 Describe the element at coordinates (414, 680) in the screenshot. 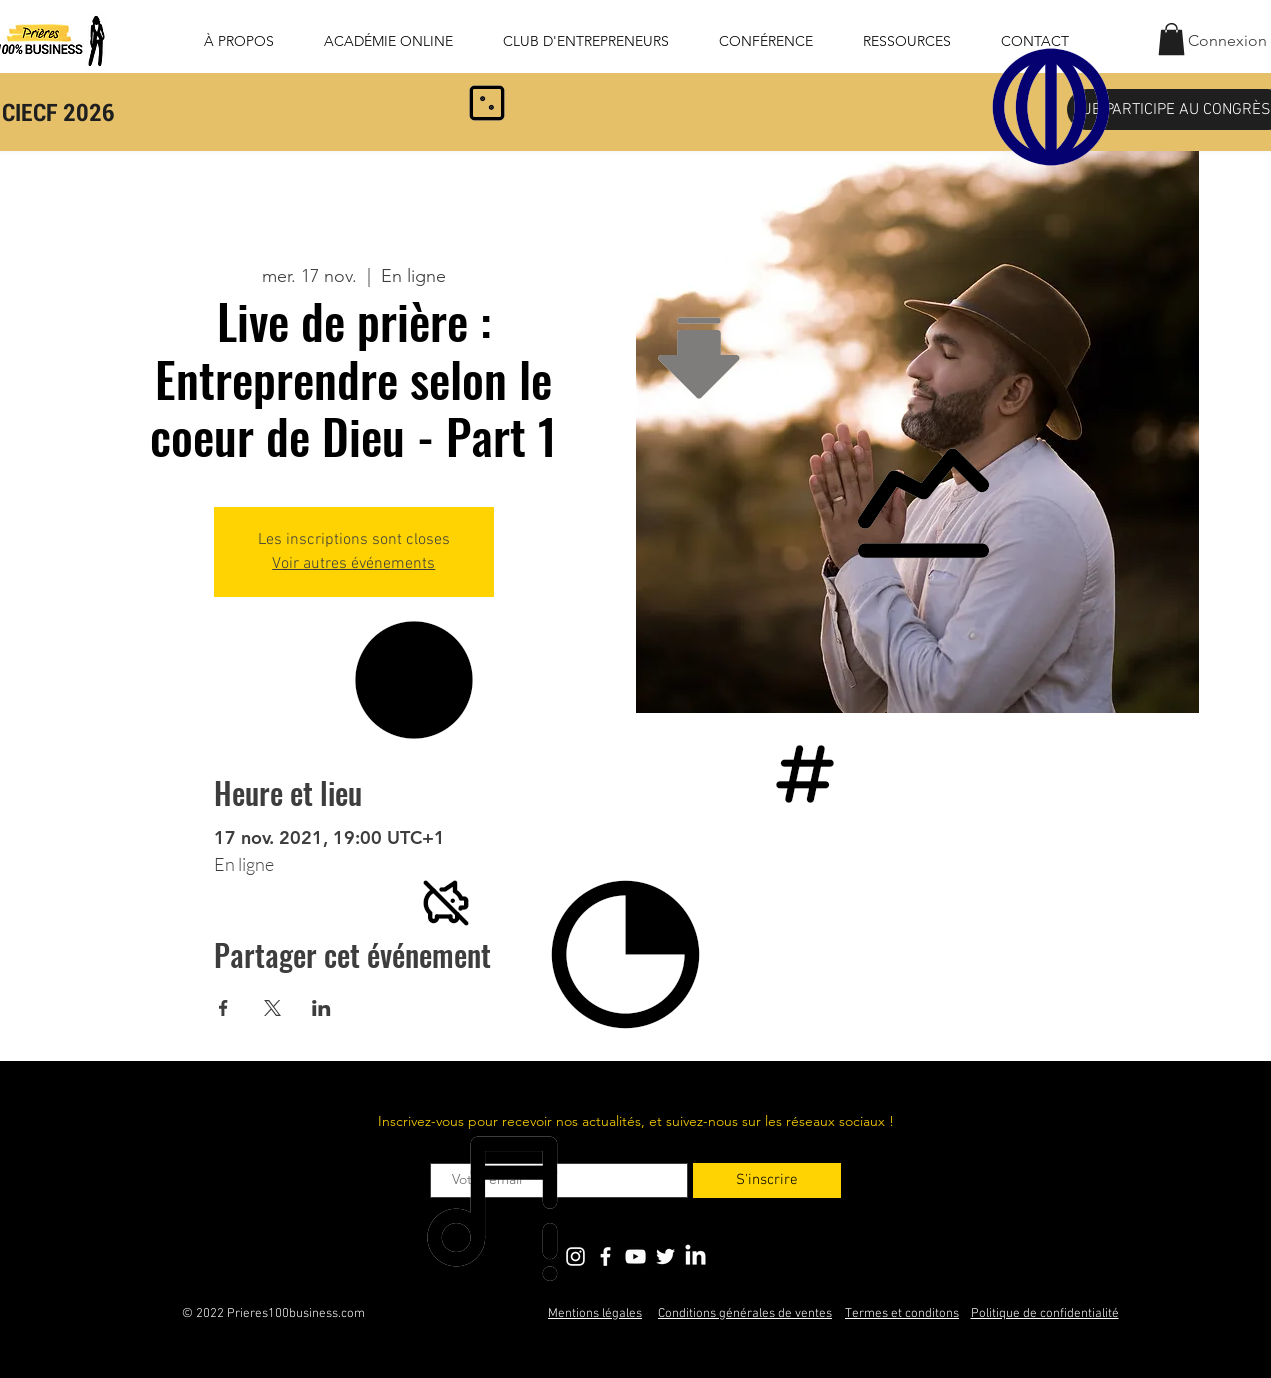

I see `start recording audio or video` at that location.